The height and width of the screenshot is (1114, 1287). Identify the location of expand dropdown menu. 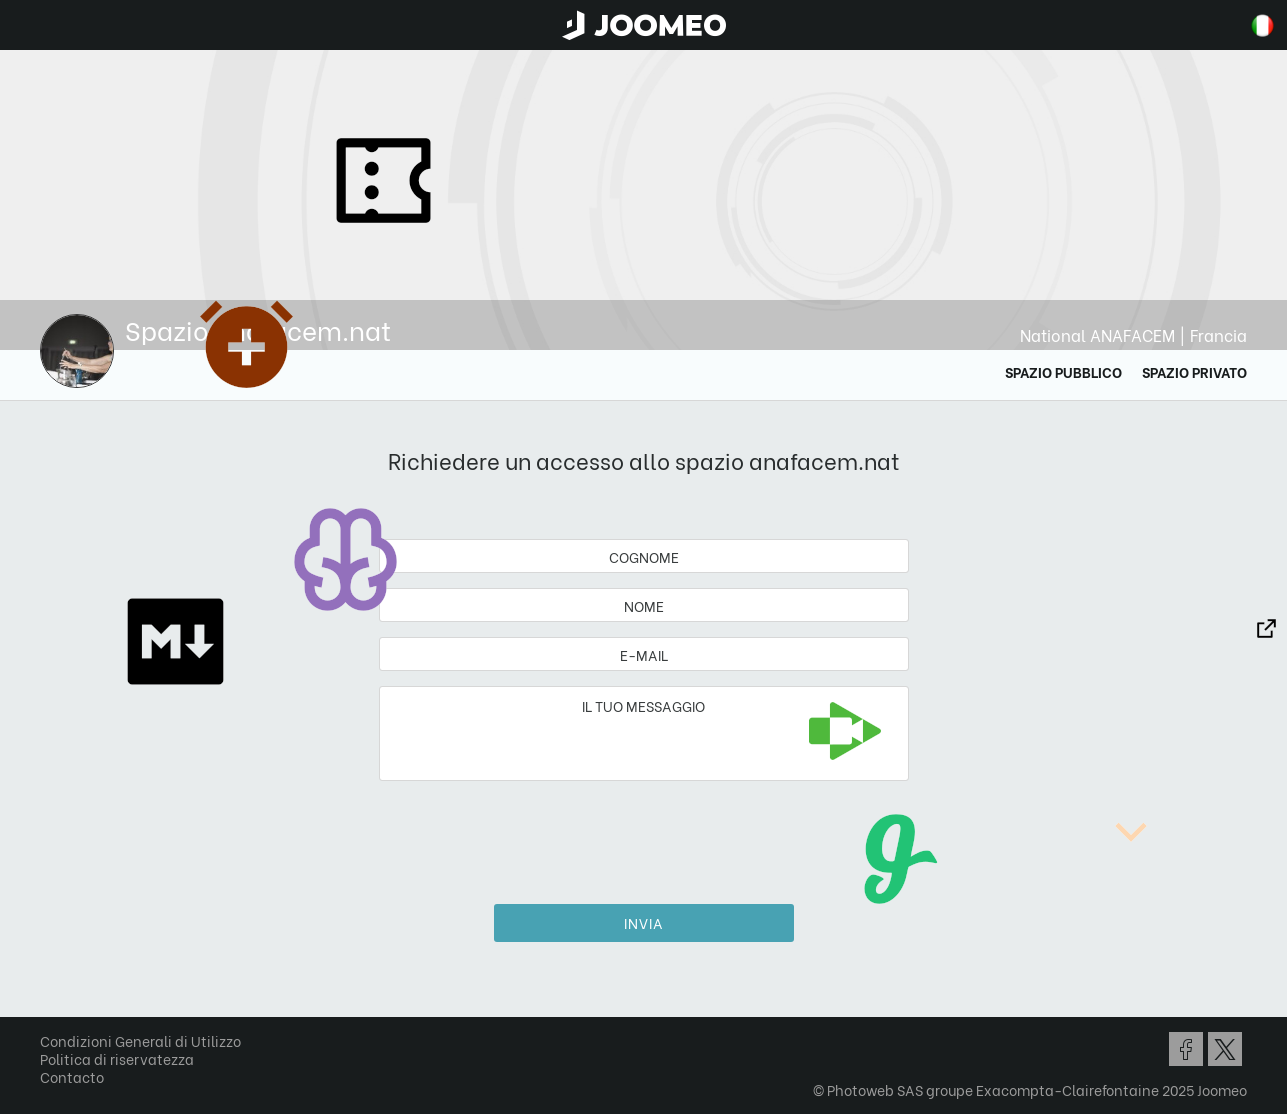
(1131, 832).